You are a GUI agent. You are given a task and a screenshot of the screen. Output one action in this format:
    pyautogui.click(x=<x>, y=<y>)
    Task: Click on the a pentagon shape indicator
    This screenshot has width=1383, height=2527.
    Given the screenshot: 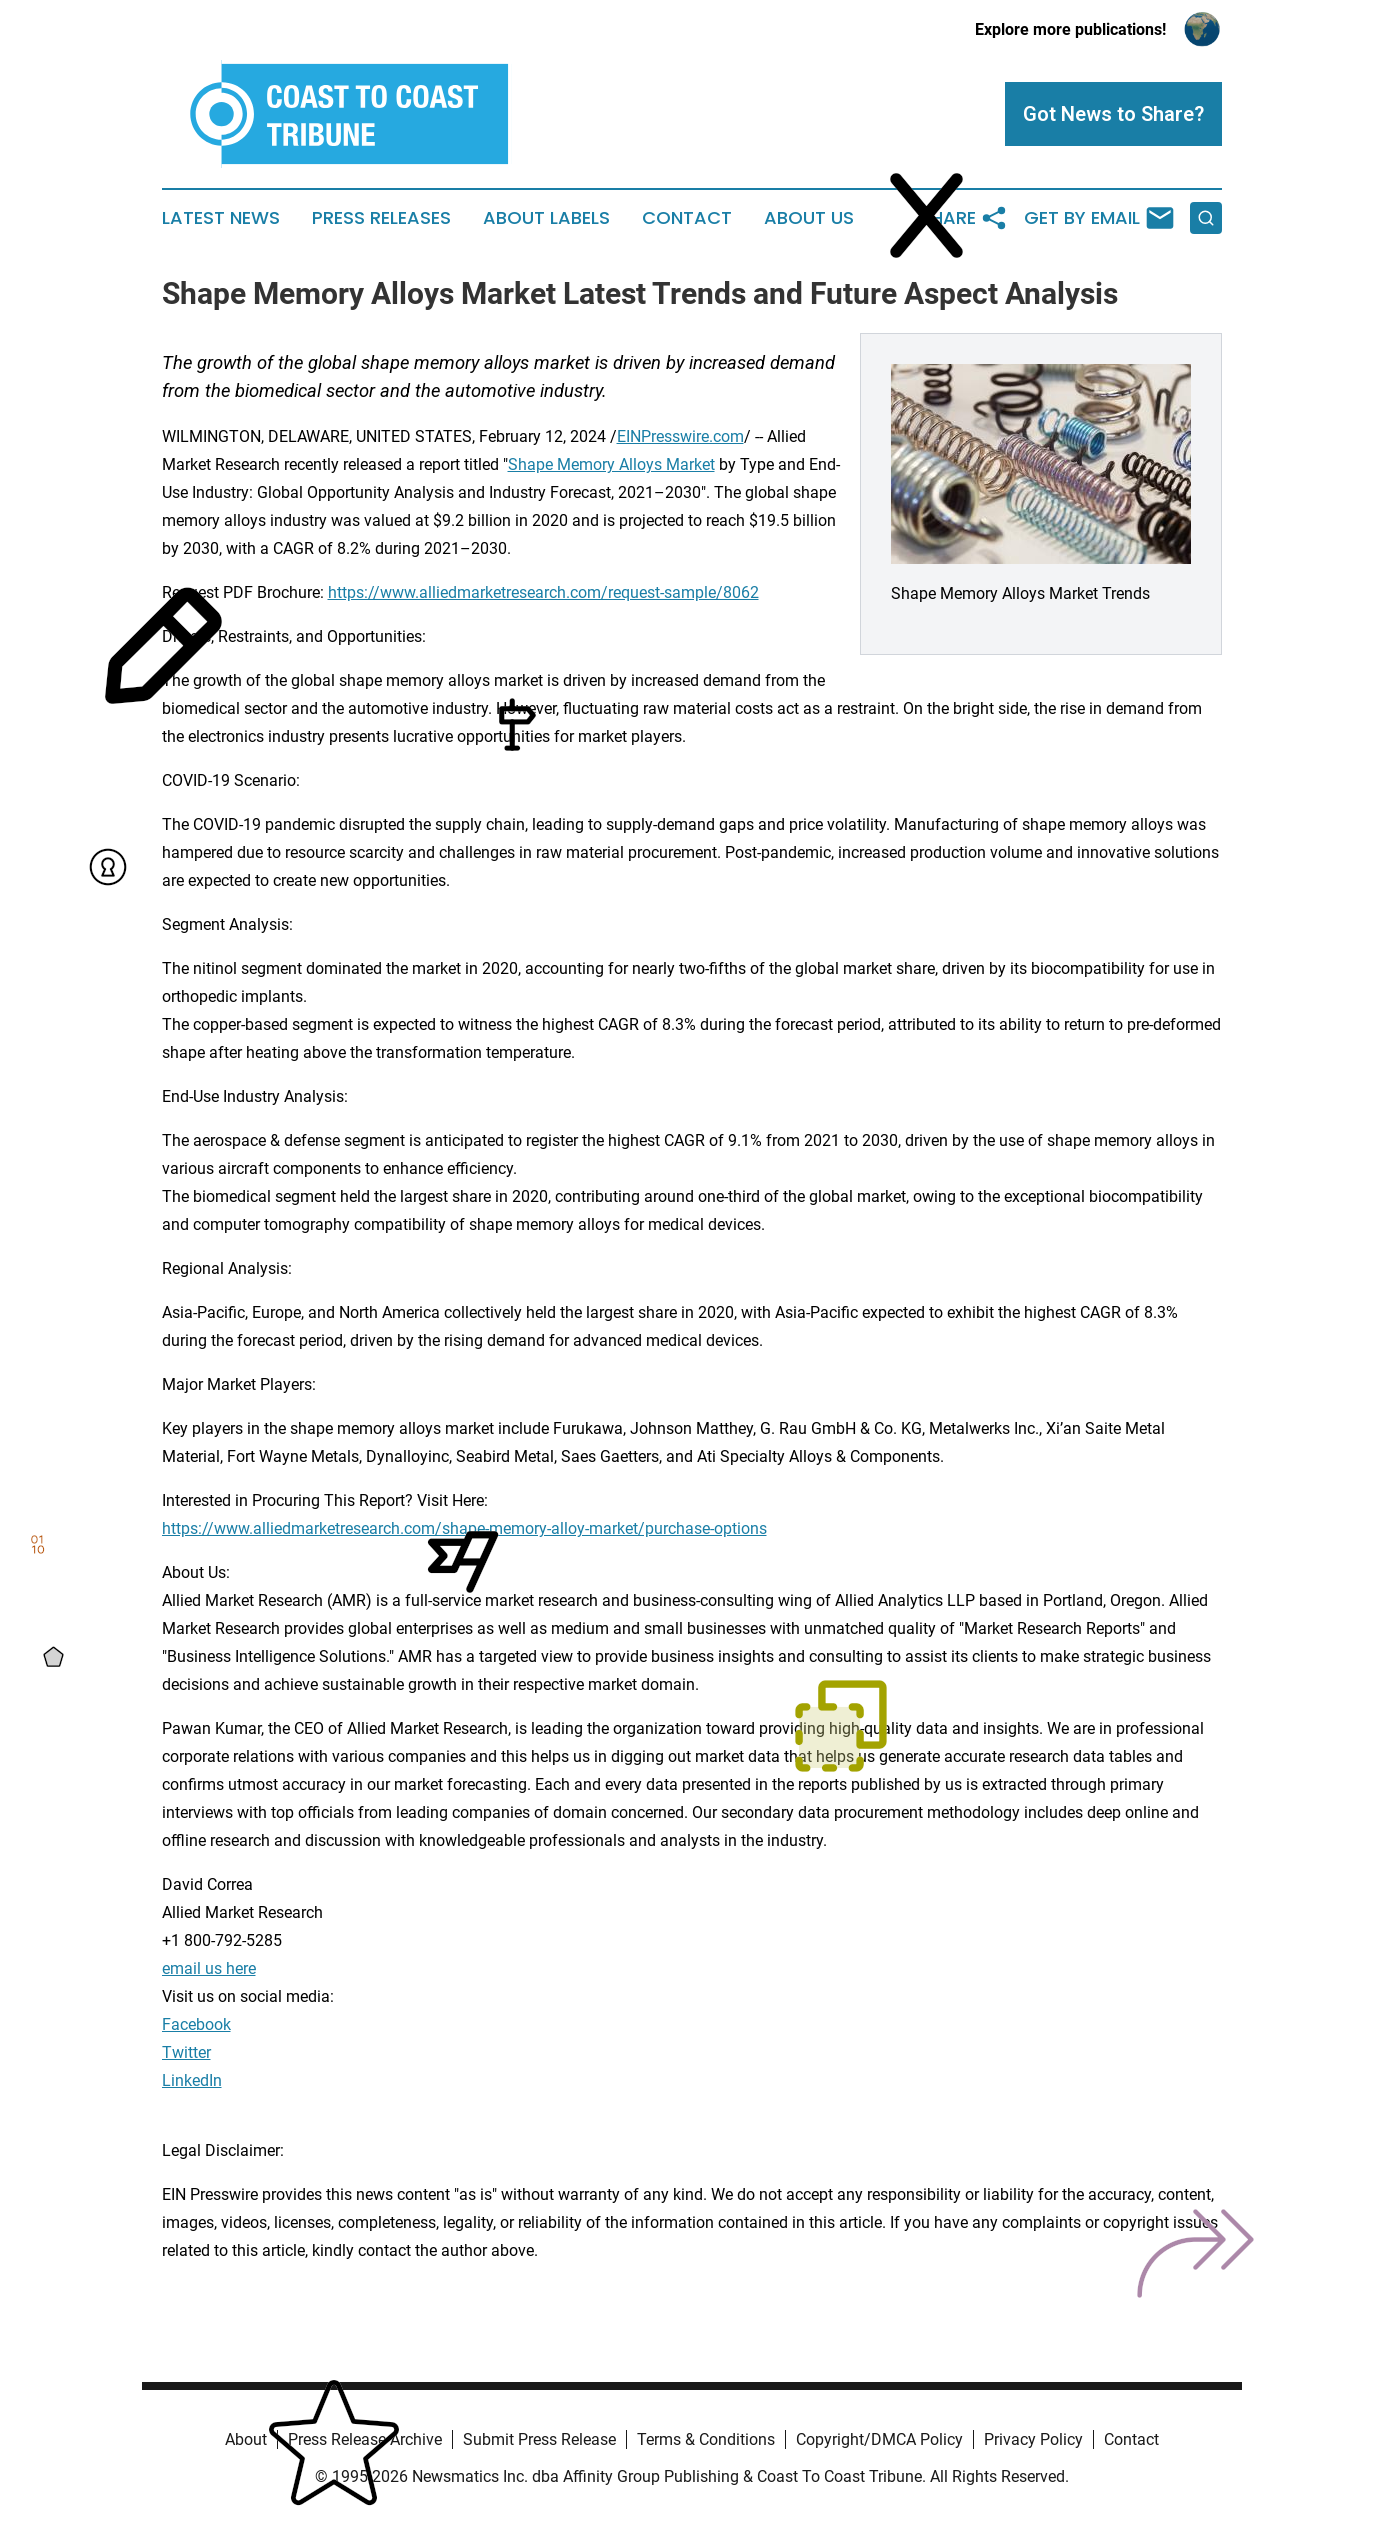 What is the action you would take?
    pyautogui.click(x=53, y=1657)
    